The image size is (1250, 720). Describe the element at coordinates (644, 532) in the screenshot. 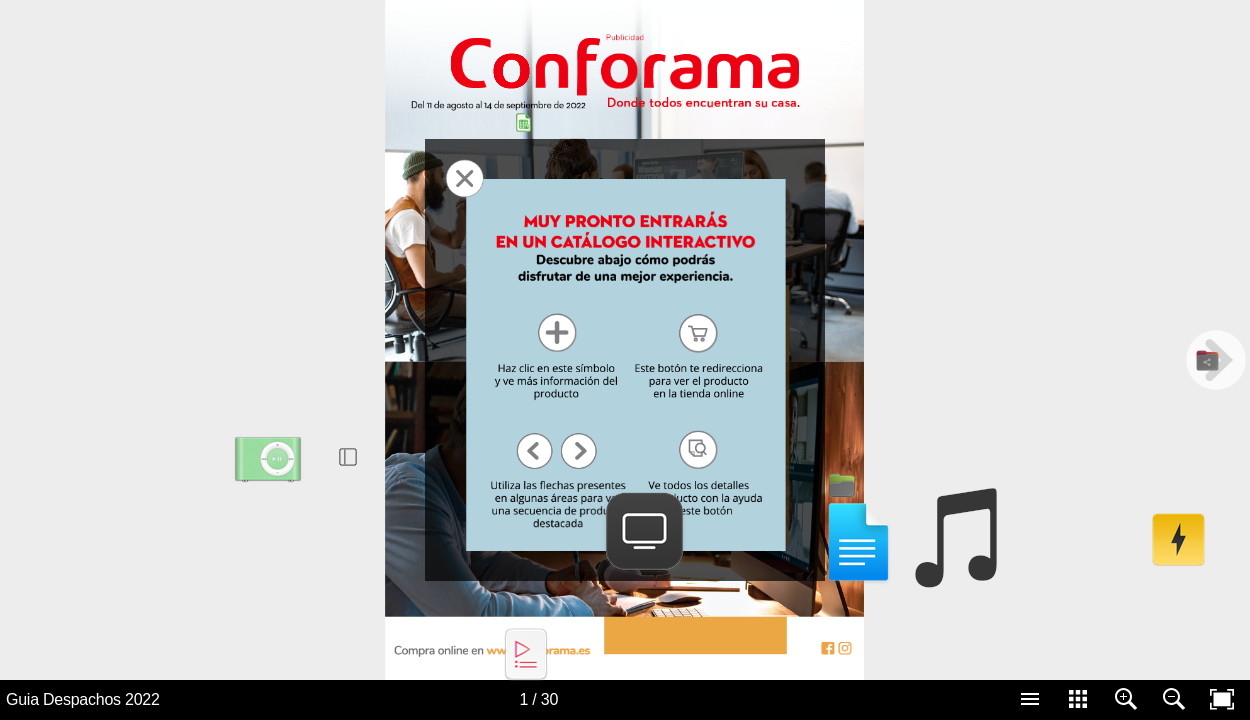

I see `open display preferences` at that location.